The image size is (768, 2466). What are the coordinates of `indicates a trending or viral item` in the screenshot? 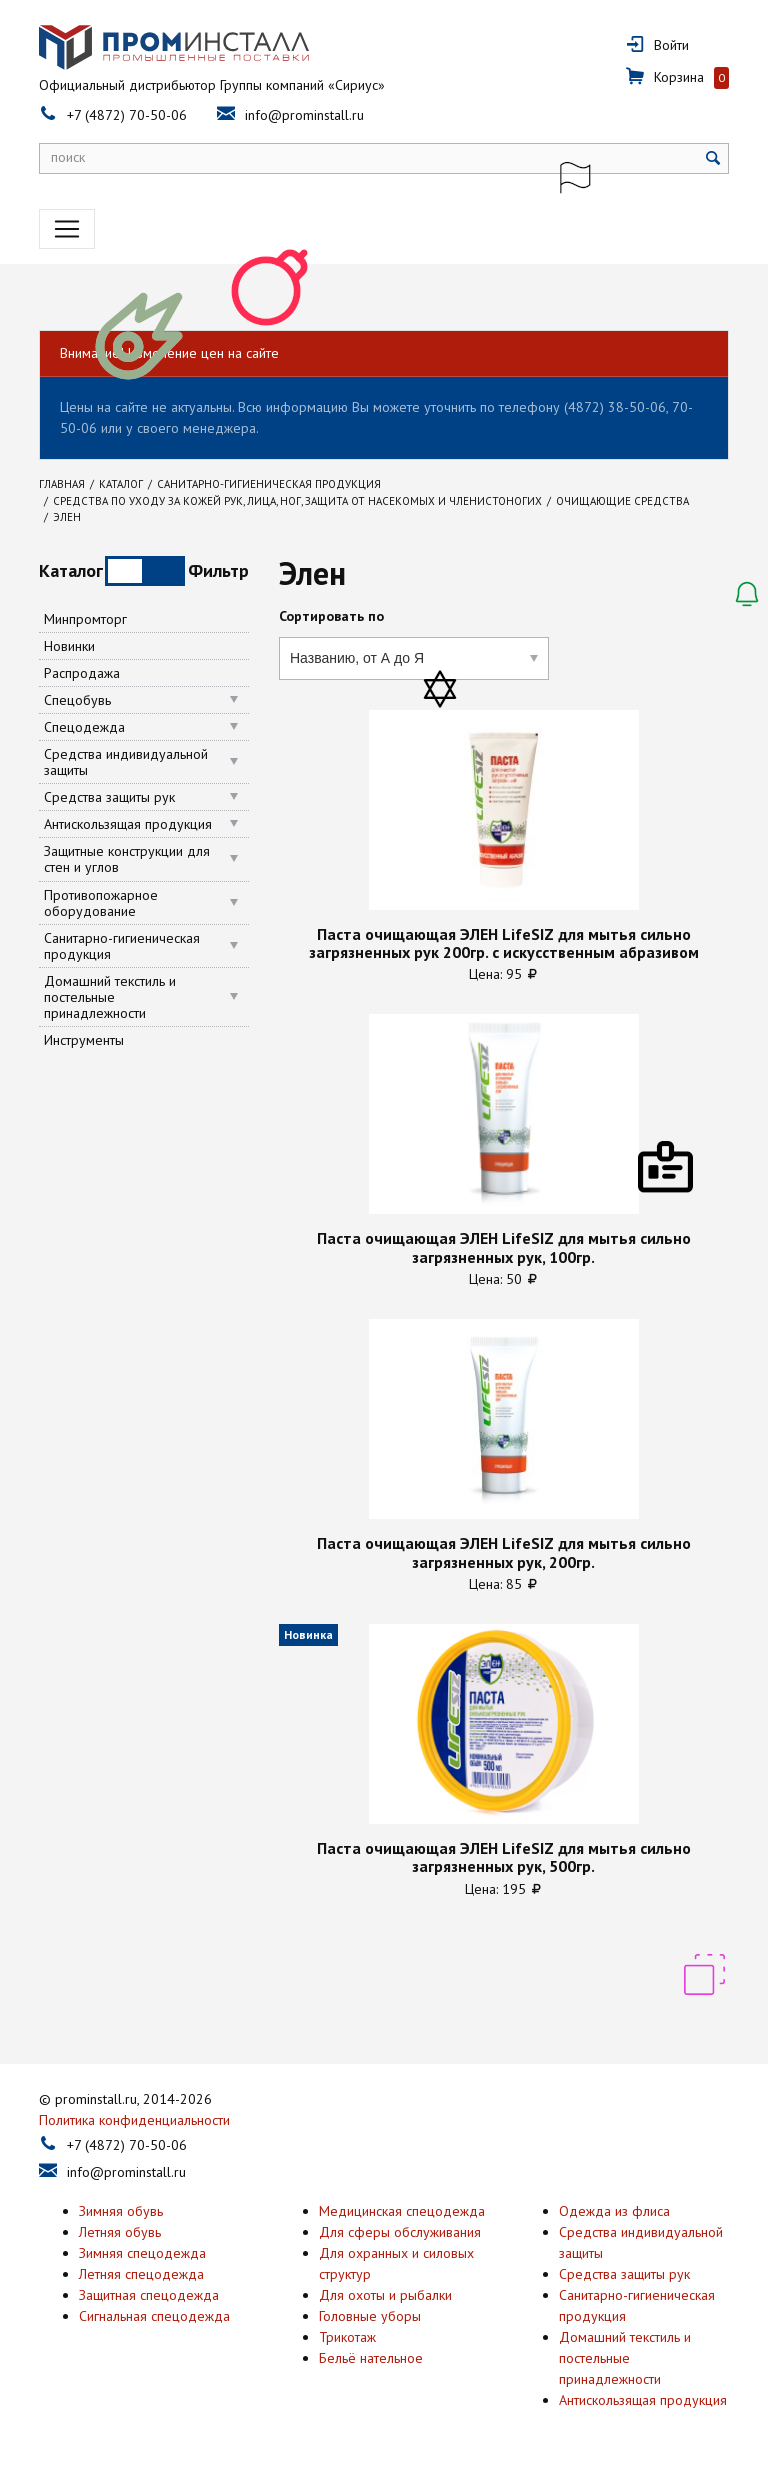 It's located at (139, 336).